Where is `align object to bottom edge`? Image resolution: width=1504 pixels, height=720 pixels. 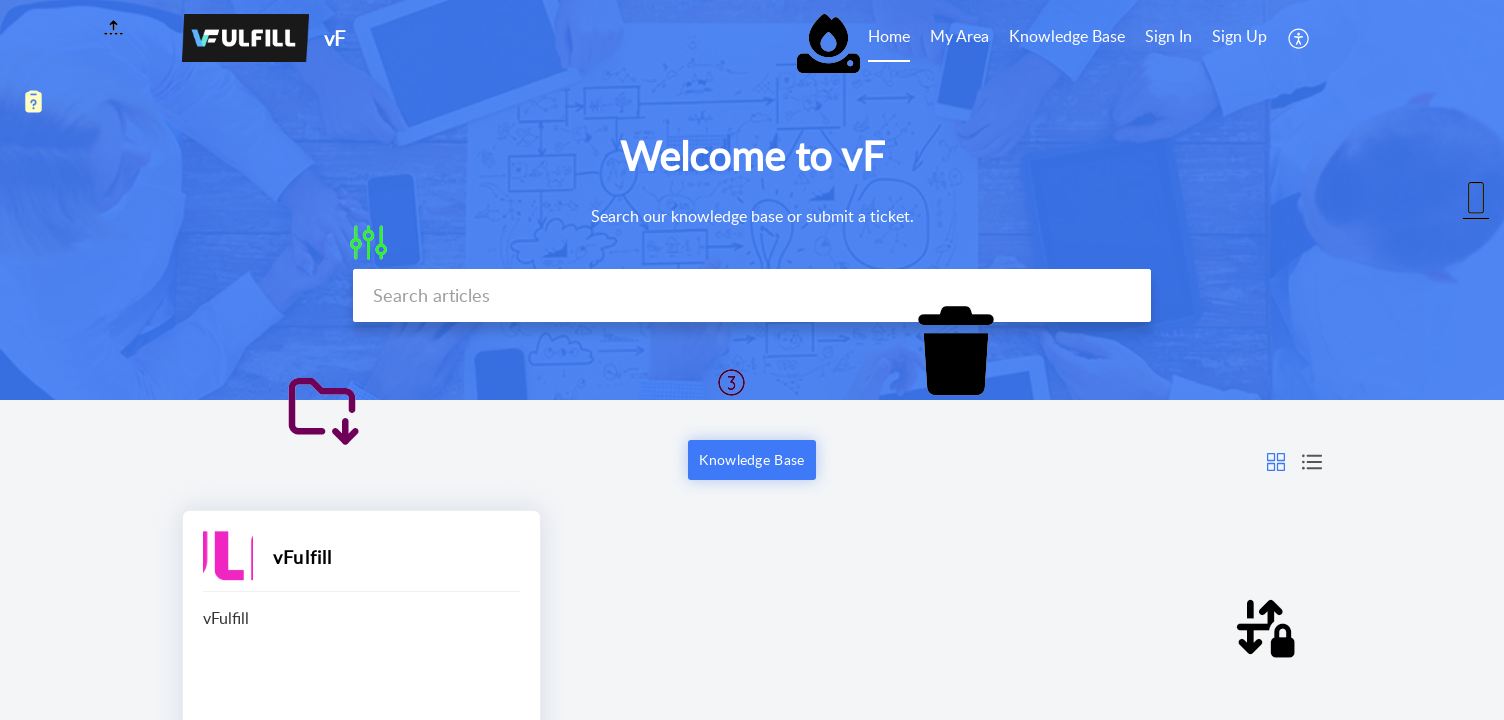 align object to bottom edge is located at coordinates (1476, 200).